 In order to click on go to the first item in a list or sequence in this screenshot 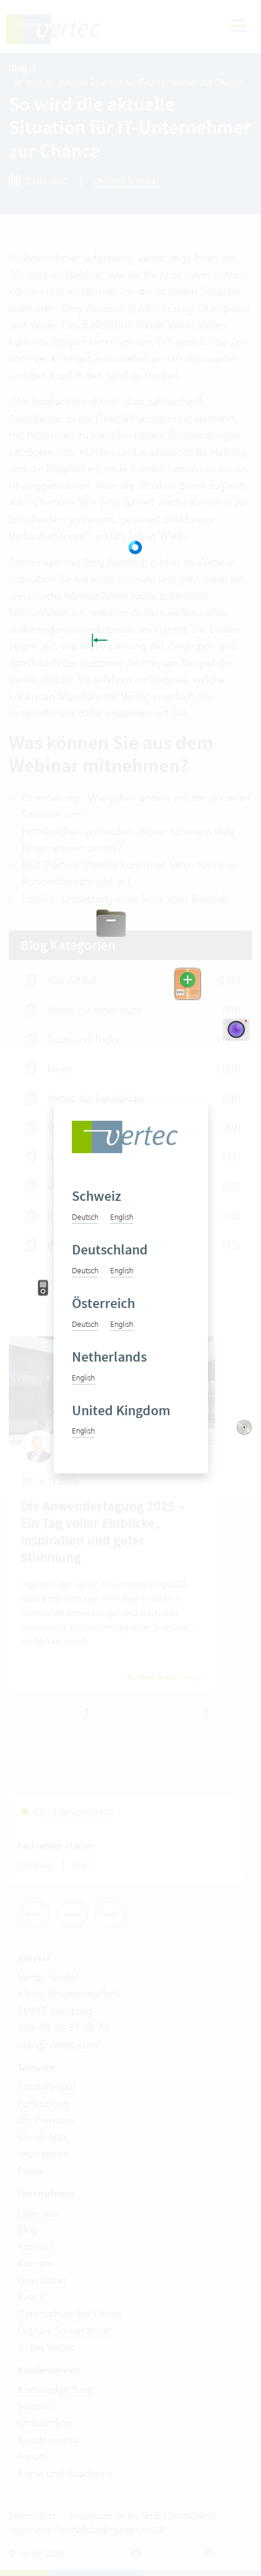, I will do `click(100, 640)`.